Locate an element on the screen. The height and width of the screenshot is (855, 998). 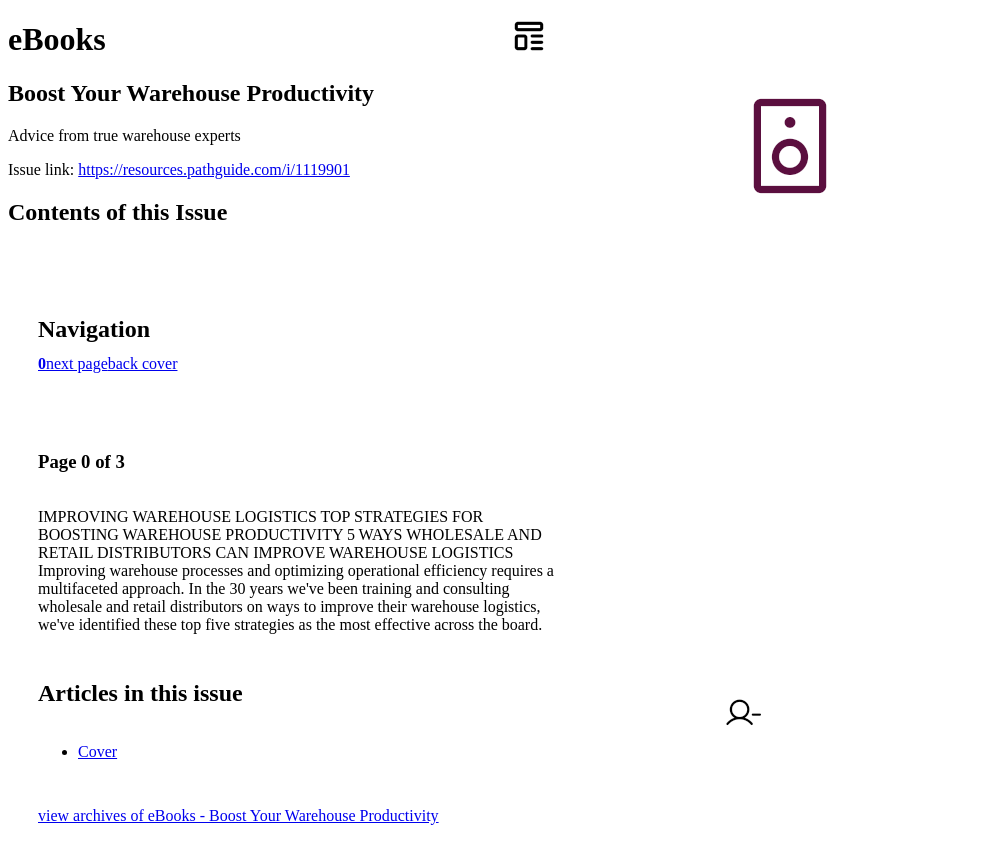
adjust speaker or audio output settings is located at coordinates (790, 146).